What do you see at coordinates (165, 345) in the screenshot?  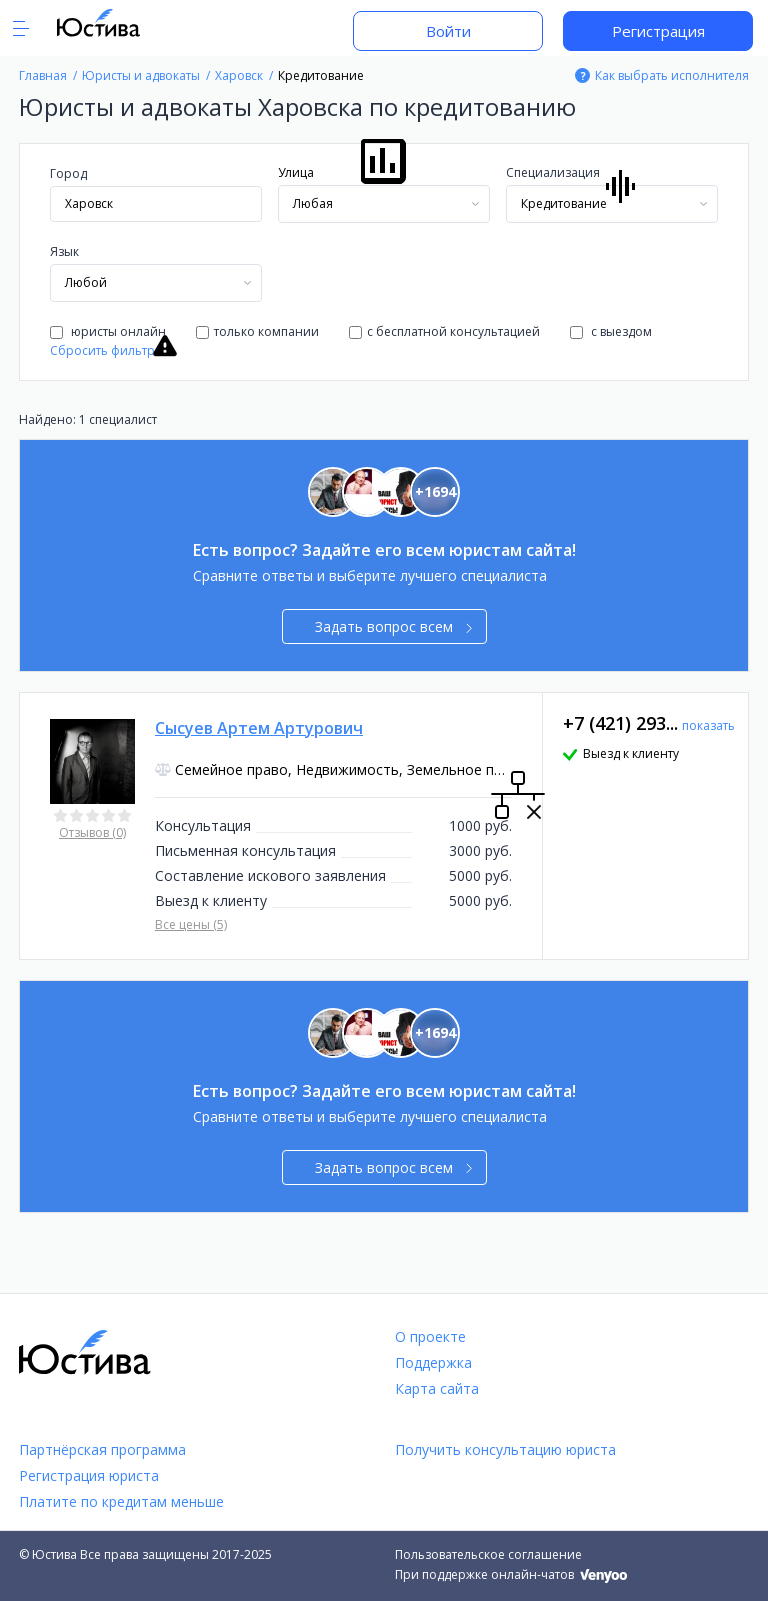 I see `indicates a warning or caution state` at bounding box center [165, 345].